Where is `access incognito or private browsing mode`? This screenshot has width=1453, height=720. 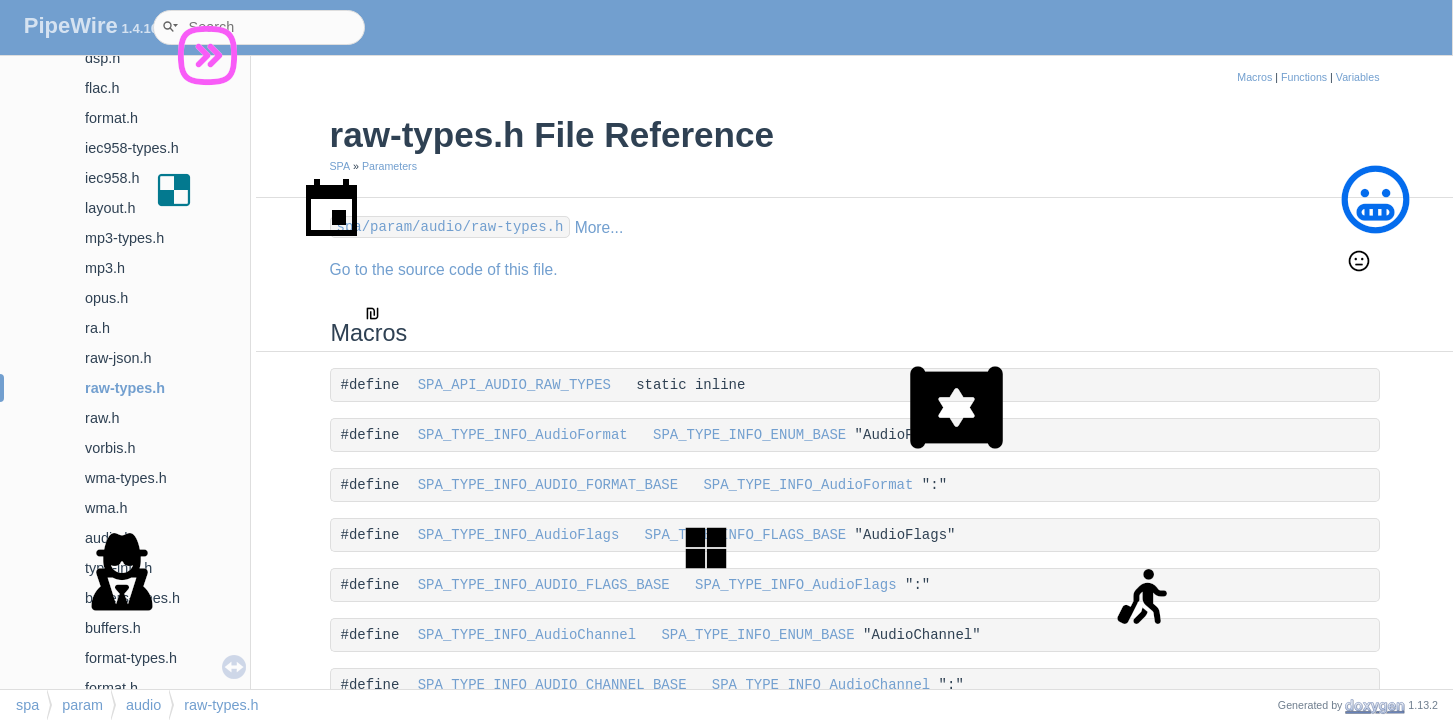 access incognito or private browsing mode is located at coordinates (122, 573).